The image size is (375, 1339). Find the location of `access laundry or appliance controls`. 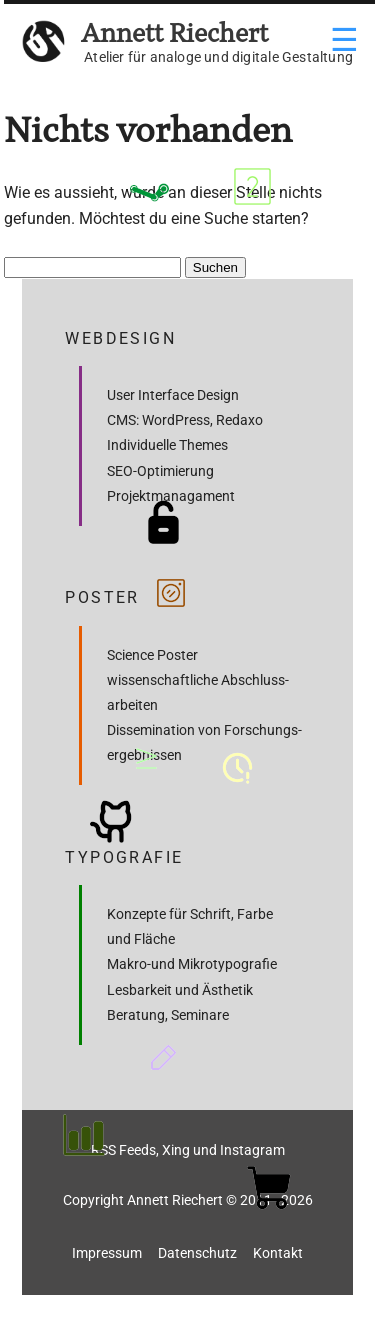

access laundry or appliance controls is located at coordinates (171, 593).